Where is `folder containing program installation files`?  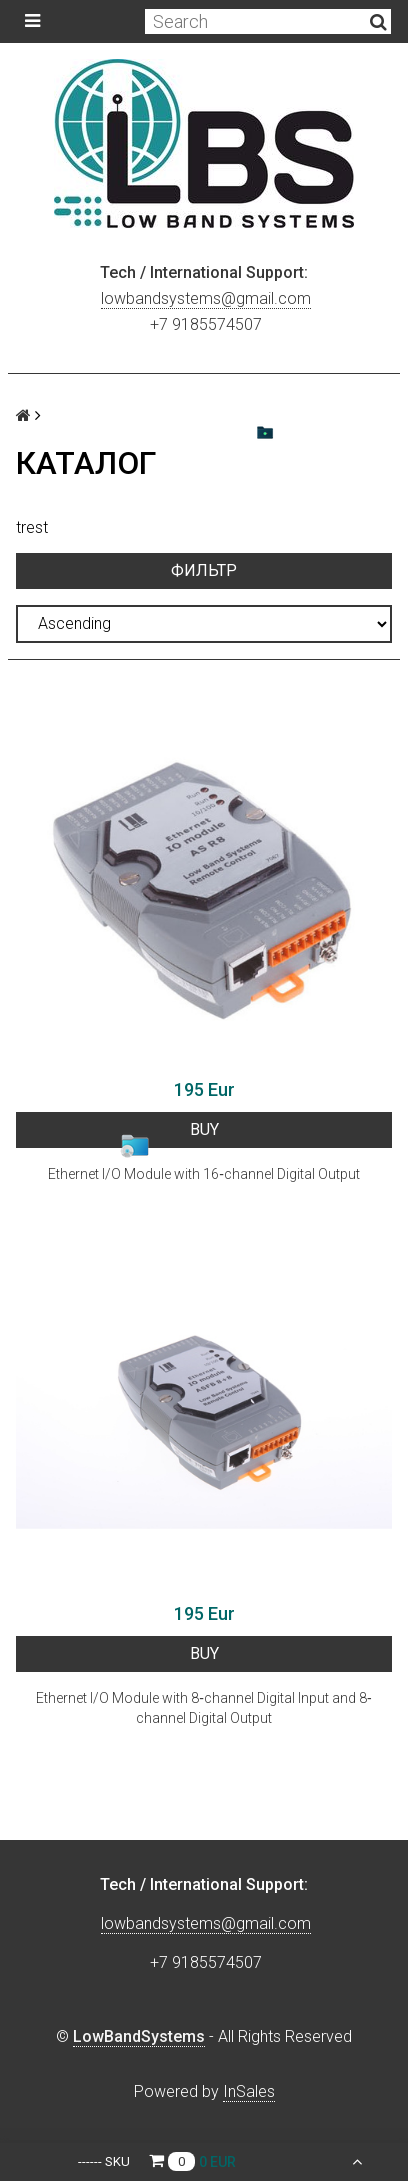
folder containing program installation files is located at coordinates (135, 1146).